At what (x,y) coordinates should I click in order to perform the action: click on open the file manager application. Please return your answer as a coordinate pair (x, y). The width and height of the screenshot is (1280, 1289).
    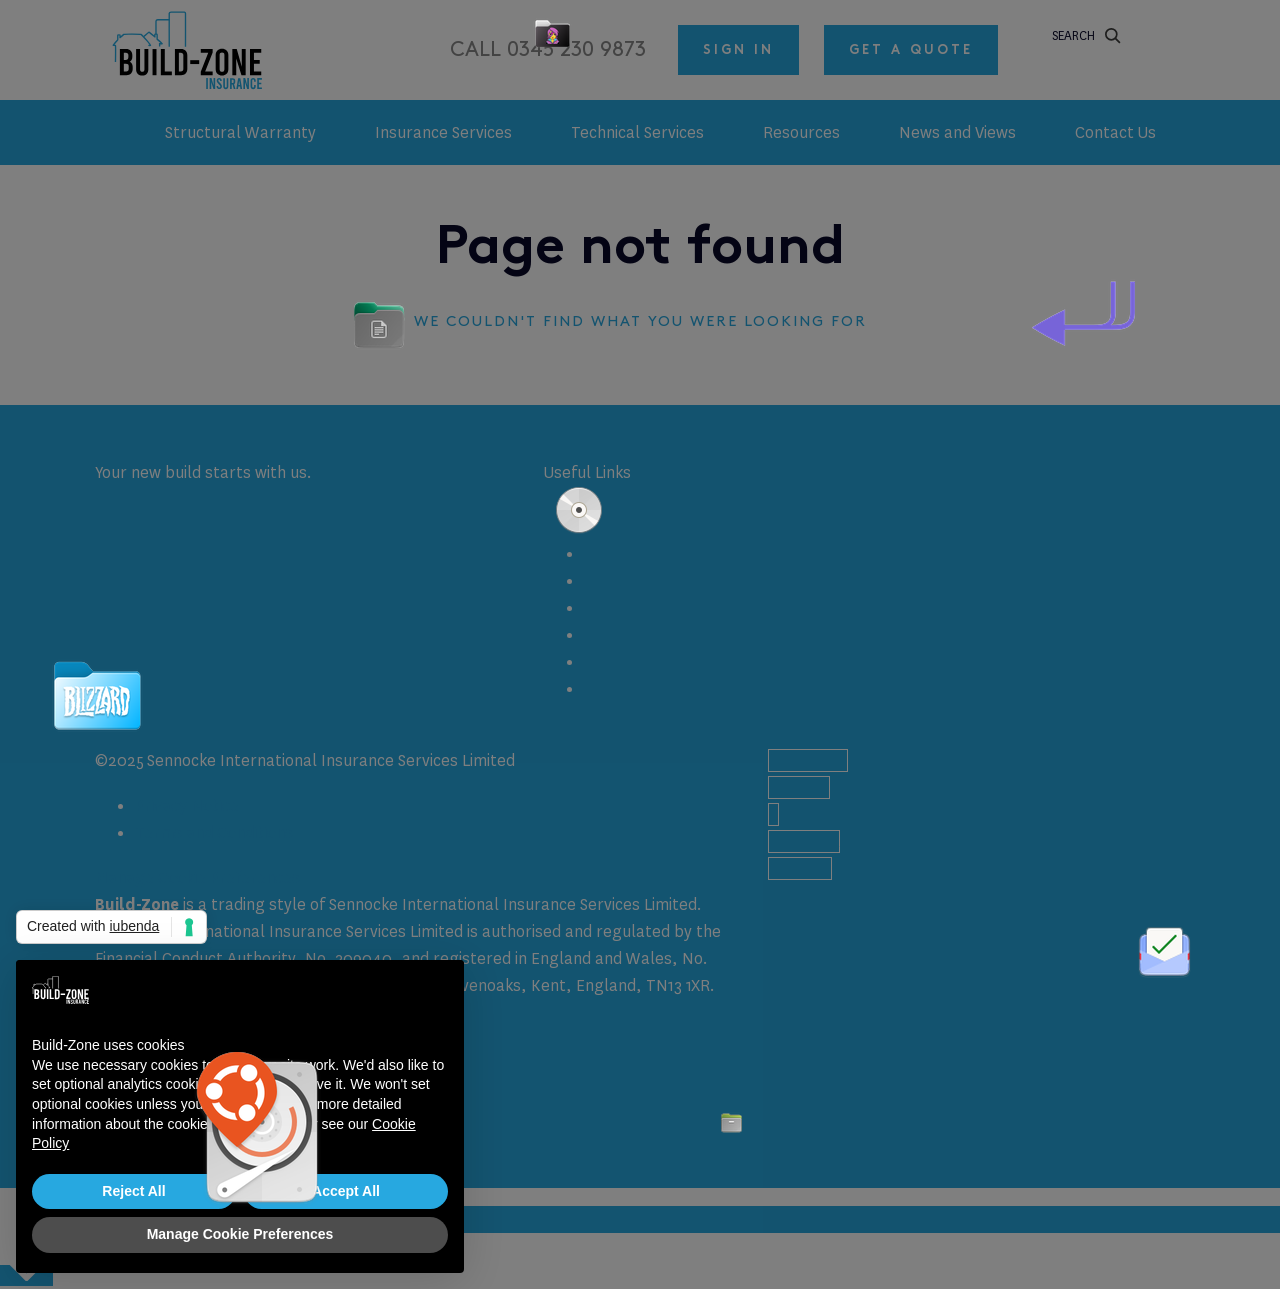
    Looking at the image, I should click on (731, 1122).